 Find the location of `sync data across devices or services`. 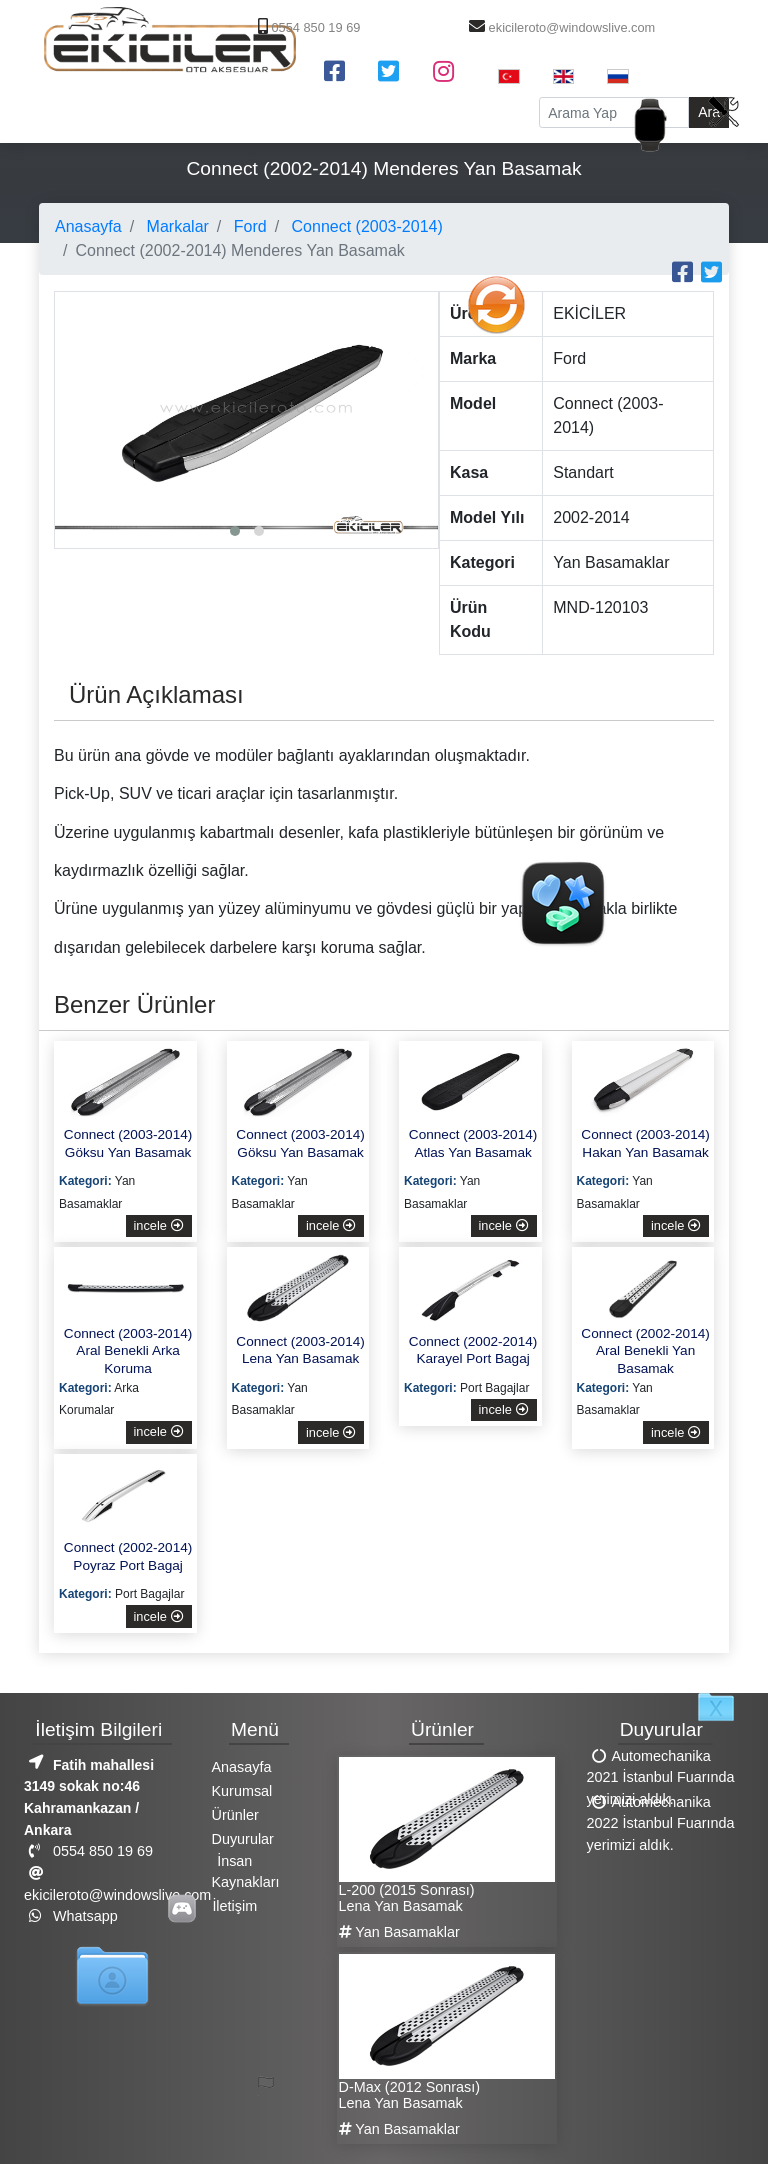

sync data across devices or services is located at coordinates (496, 304).